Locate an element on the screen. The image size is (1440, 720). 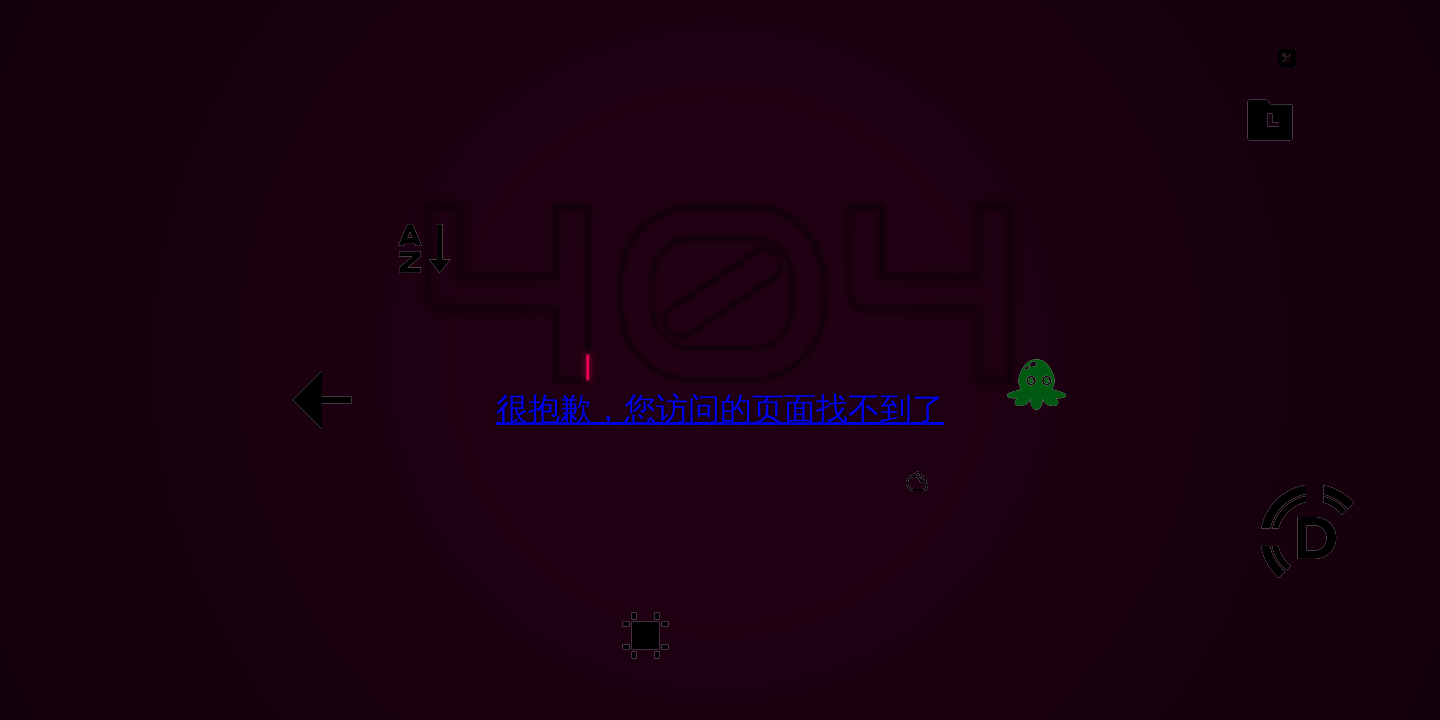
OWASP Dependency-Check logo is located at coordinates (1307, 531).